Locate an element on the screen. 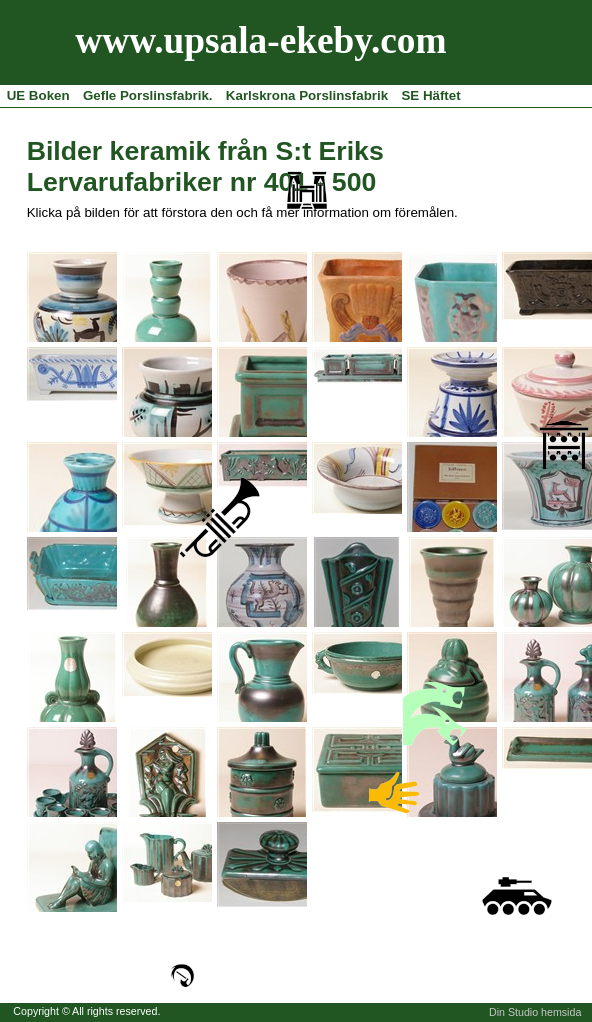  play hand gesture in a game (paper in rock-paper-scissors) is located at coordinates (394, 790).